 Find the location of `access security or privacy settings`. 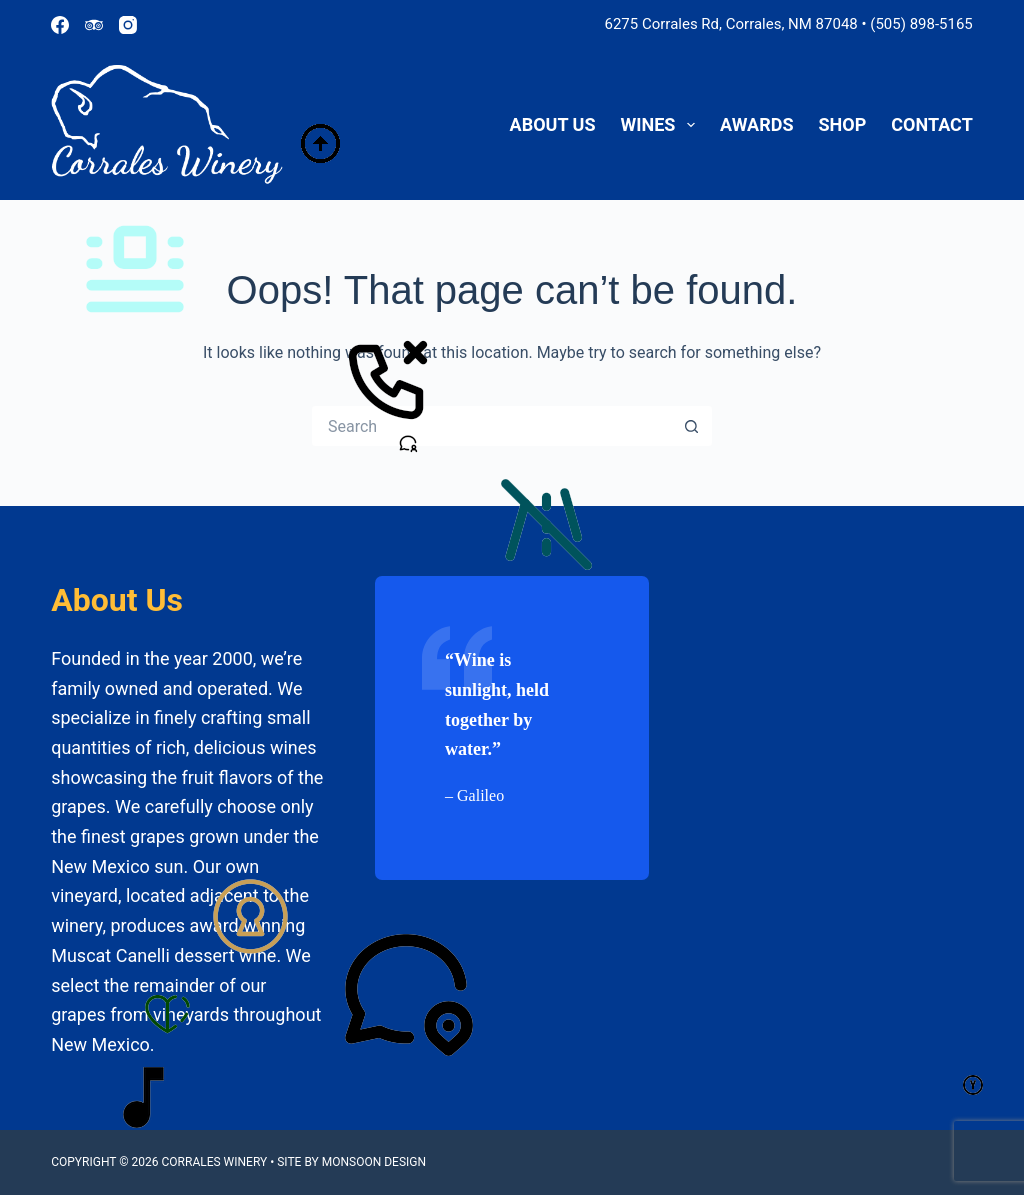

access security or privacy settings is located at coordinates (250, 916).